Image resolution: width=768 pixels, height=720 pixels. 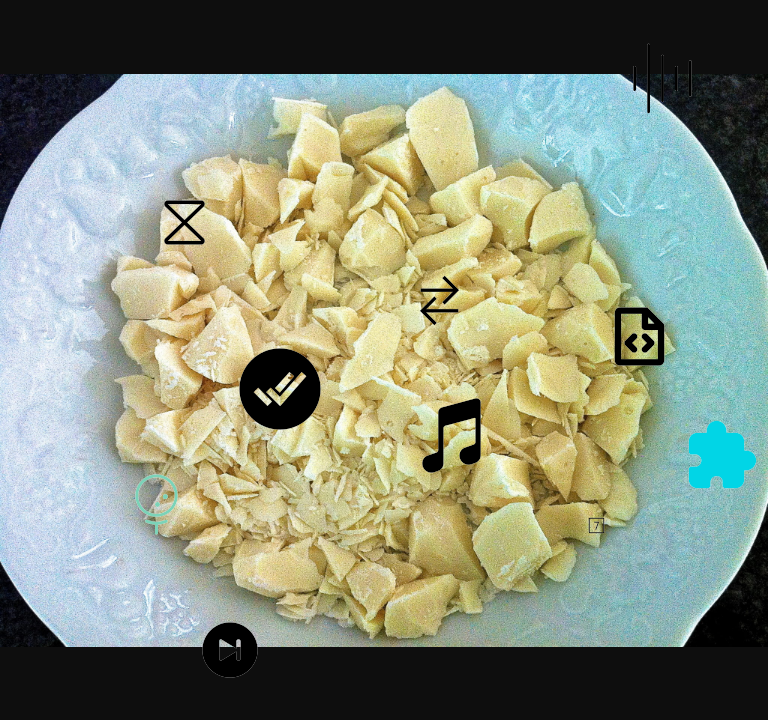 I want to click on access golf-related features or content, so click(x=156, y=503).